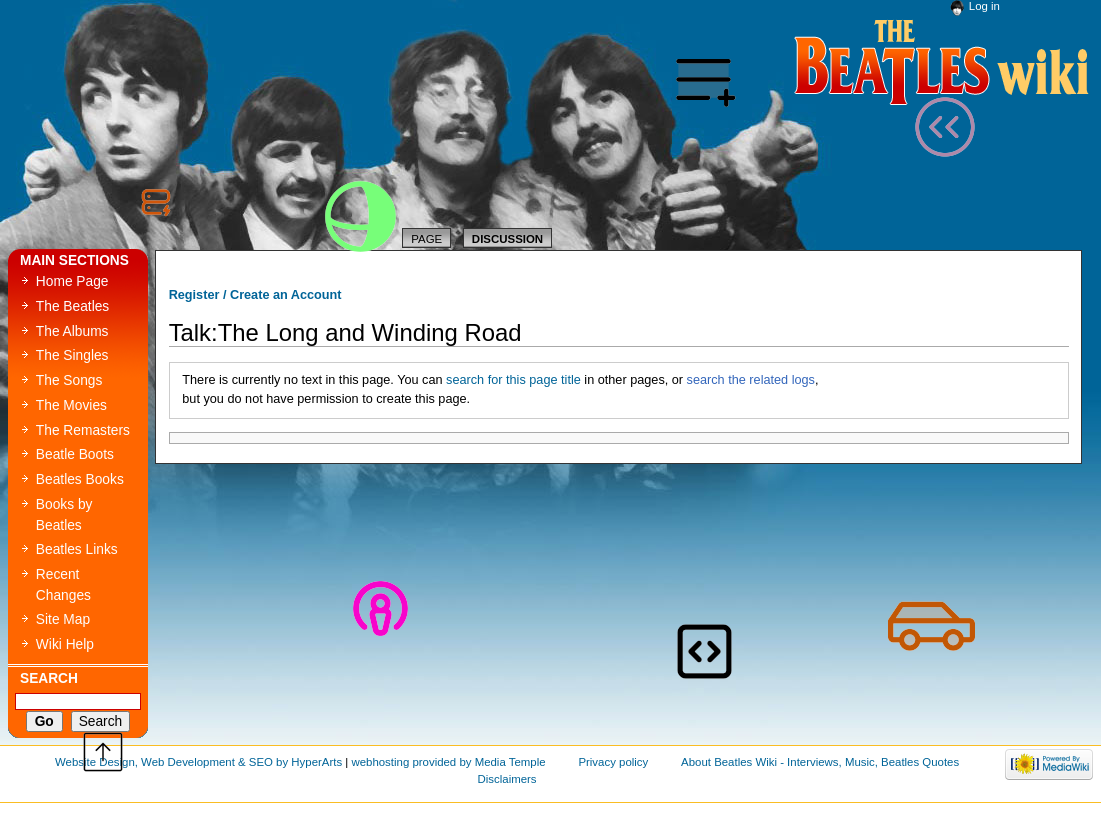 The height and width of the screenshot is (814, 1101). I want to click on go back to the beginning, so click(945, 127).